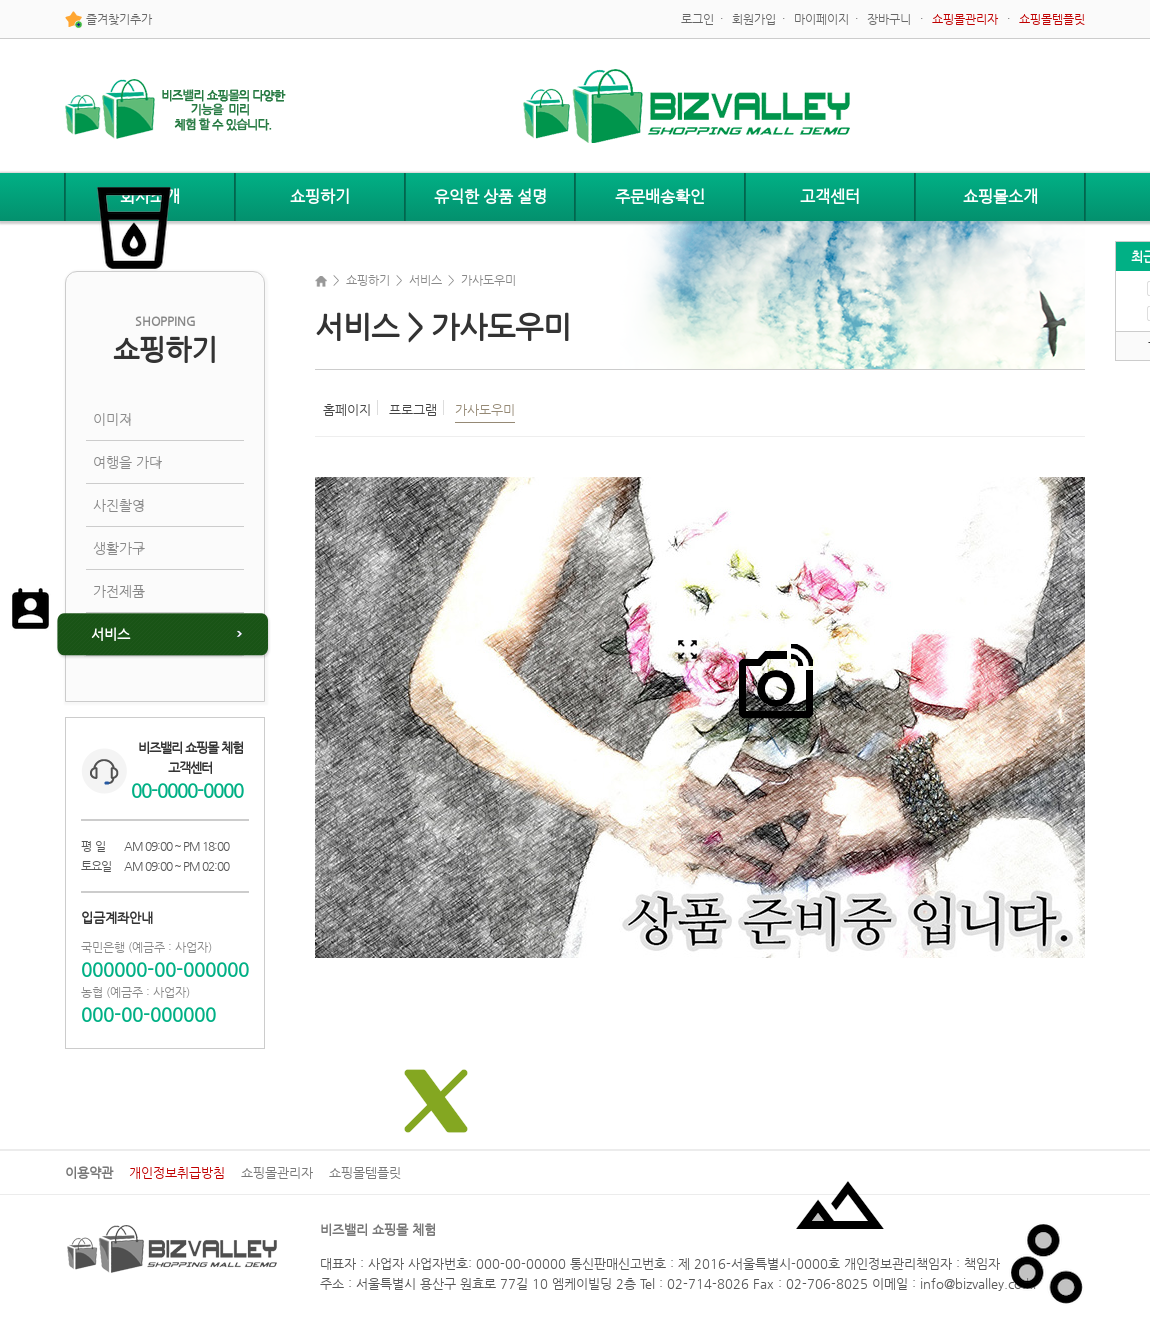  Describe the element at coordinates (436, 1101) in the screenshot. I see `share to X (formerly Twitter)` at that location.